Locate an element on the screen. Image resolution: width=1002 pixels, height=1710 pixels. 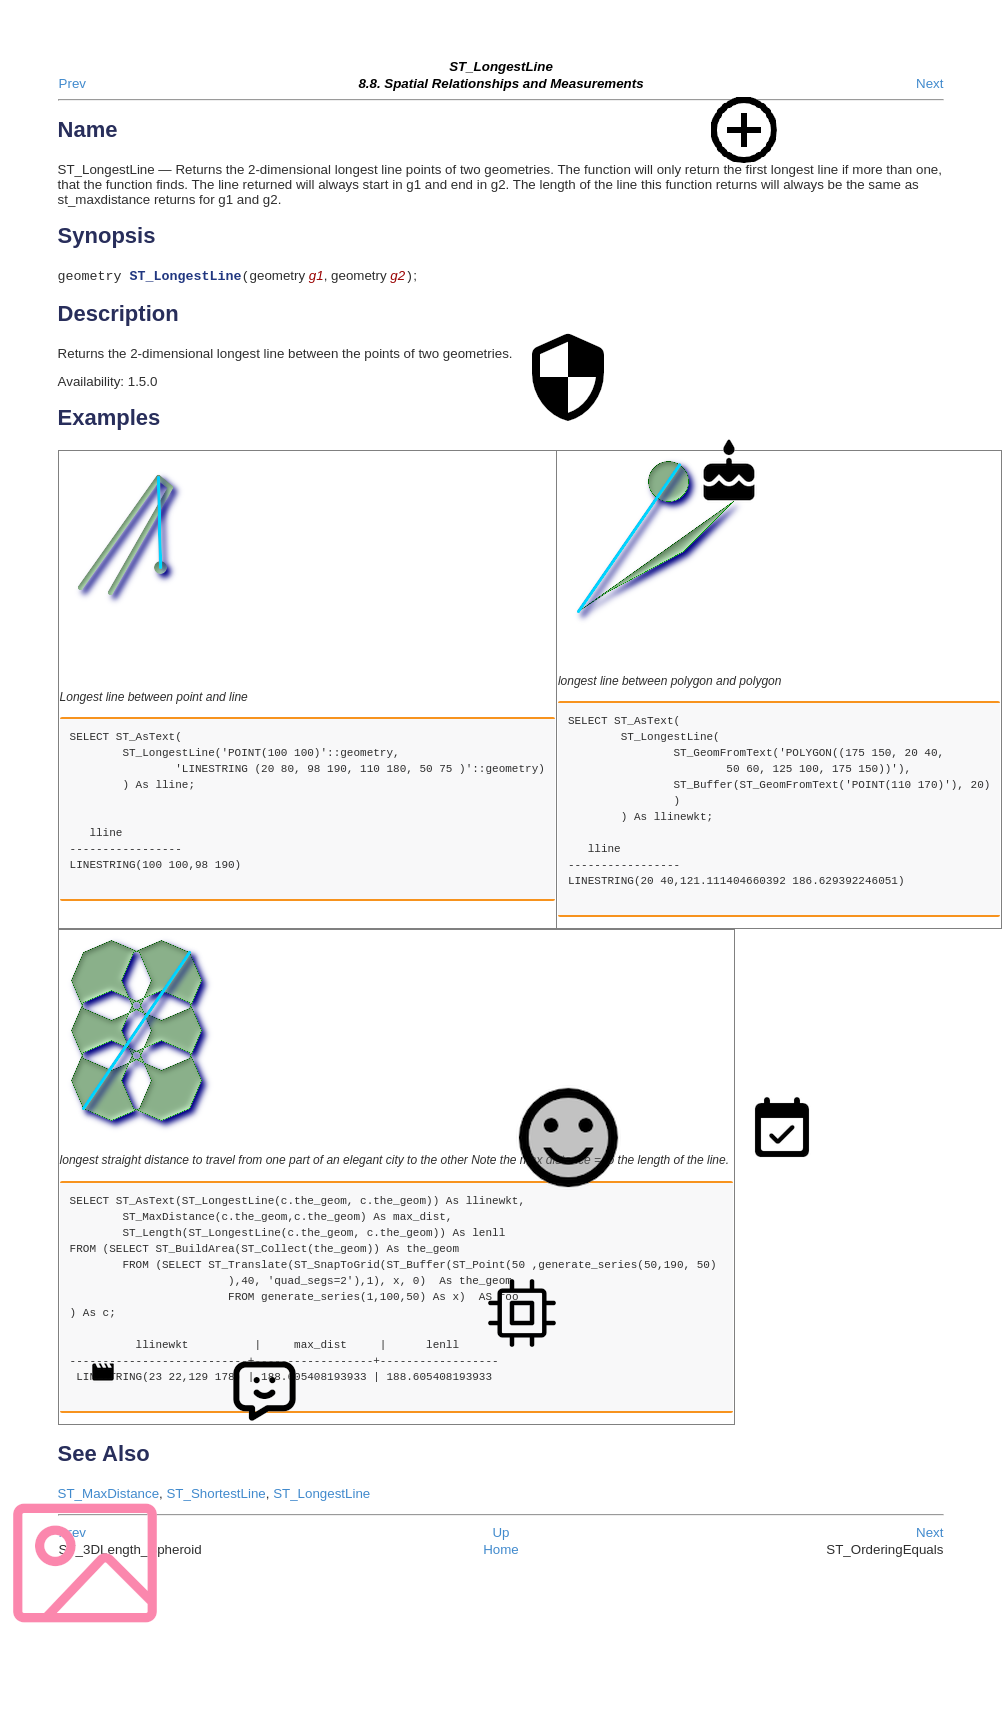
open chatbot or AI assistant is located at coordinates (264, 1389).